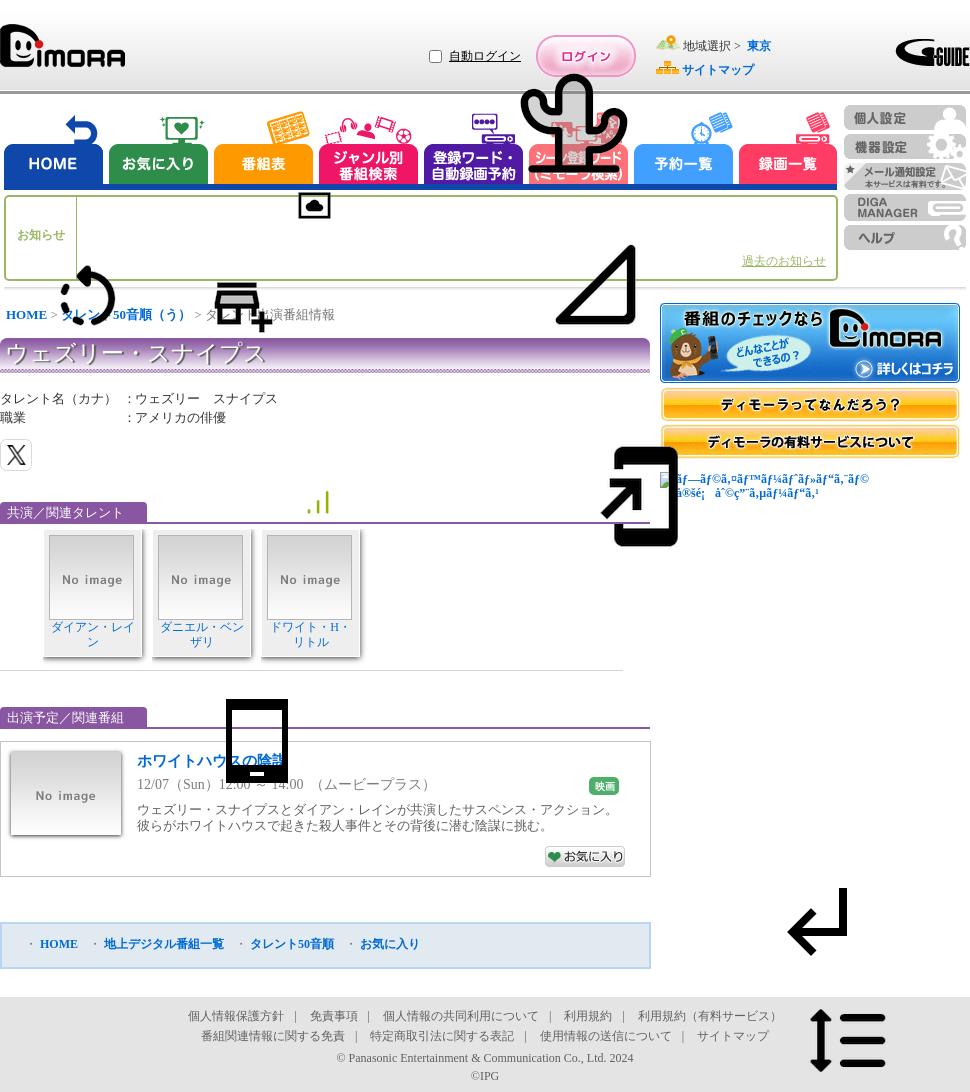 This screenshot has height=1092, width=970. What do you see at coordinates (257, 741) in the screenshot?
I see `switch to tablet view or layout` at bounding box center [257, 741].